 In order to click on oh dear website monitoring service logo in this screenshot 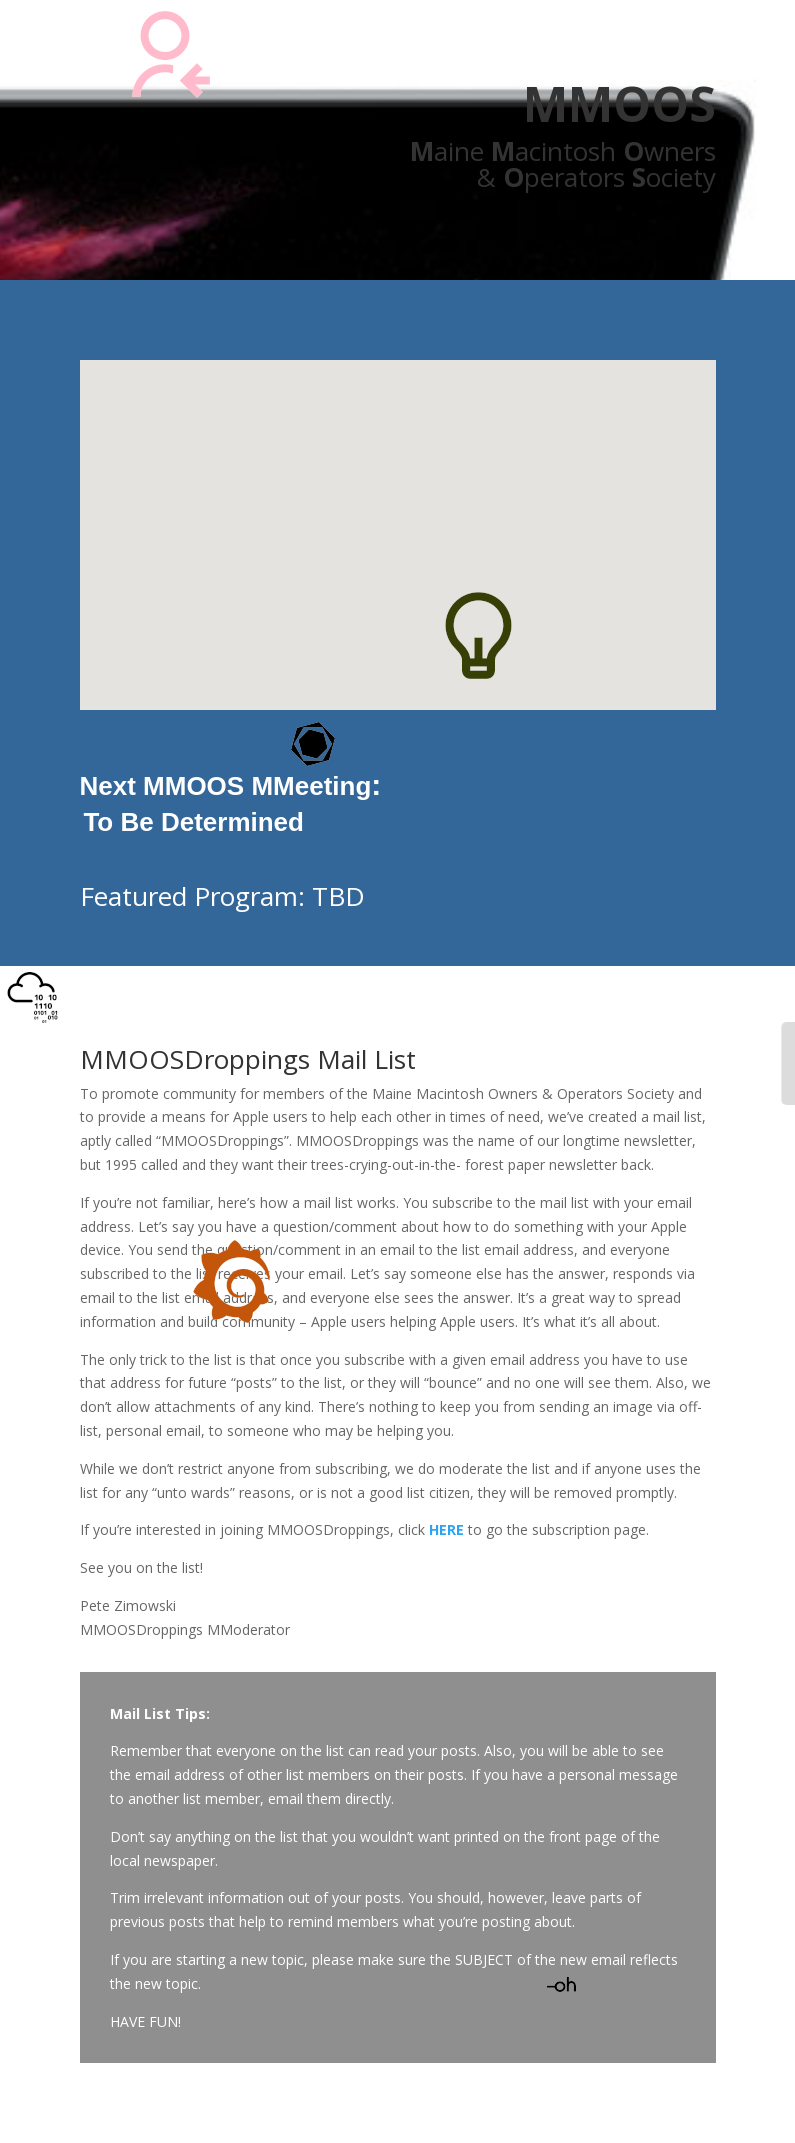, I will do `click(561, 1984)`.